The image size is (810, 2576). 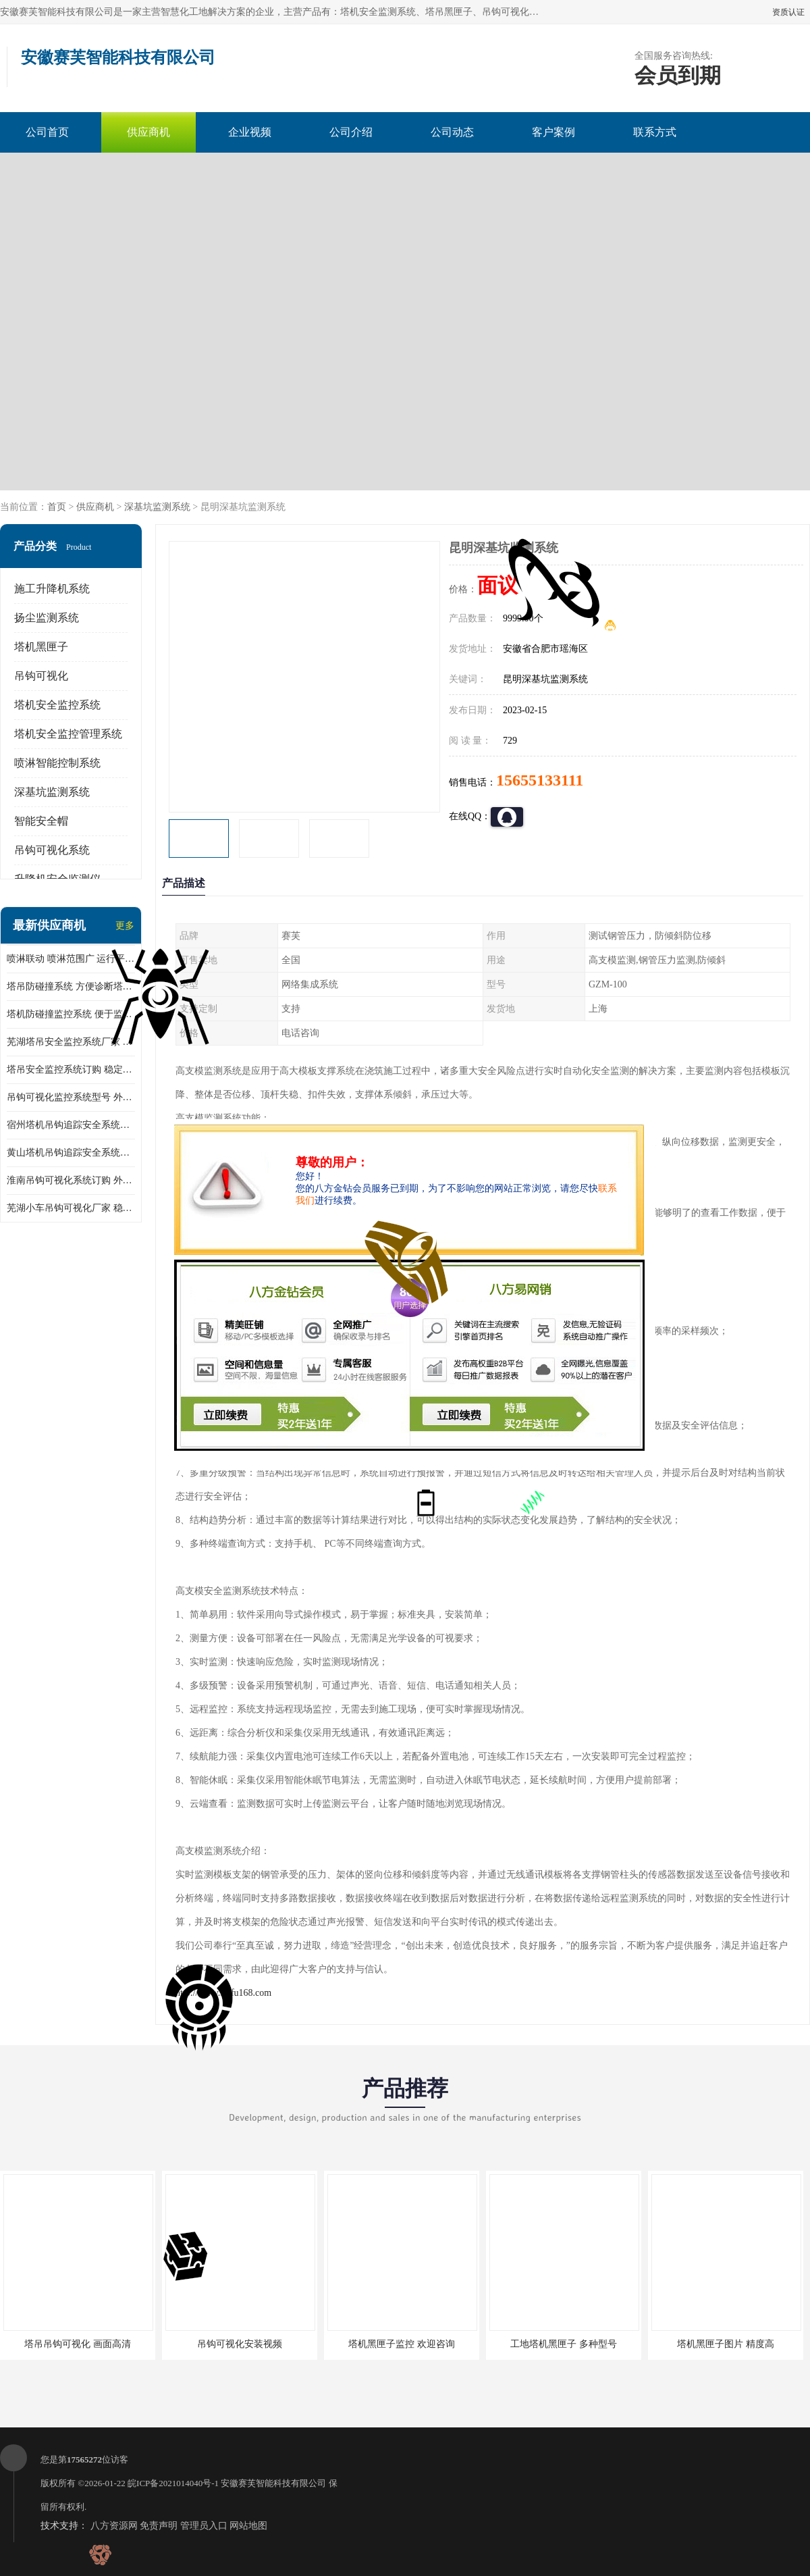 I want to click on indicates a multi-attack or combo ability in a game, so click(x=100, y=2554).